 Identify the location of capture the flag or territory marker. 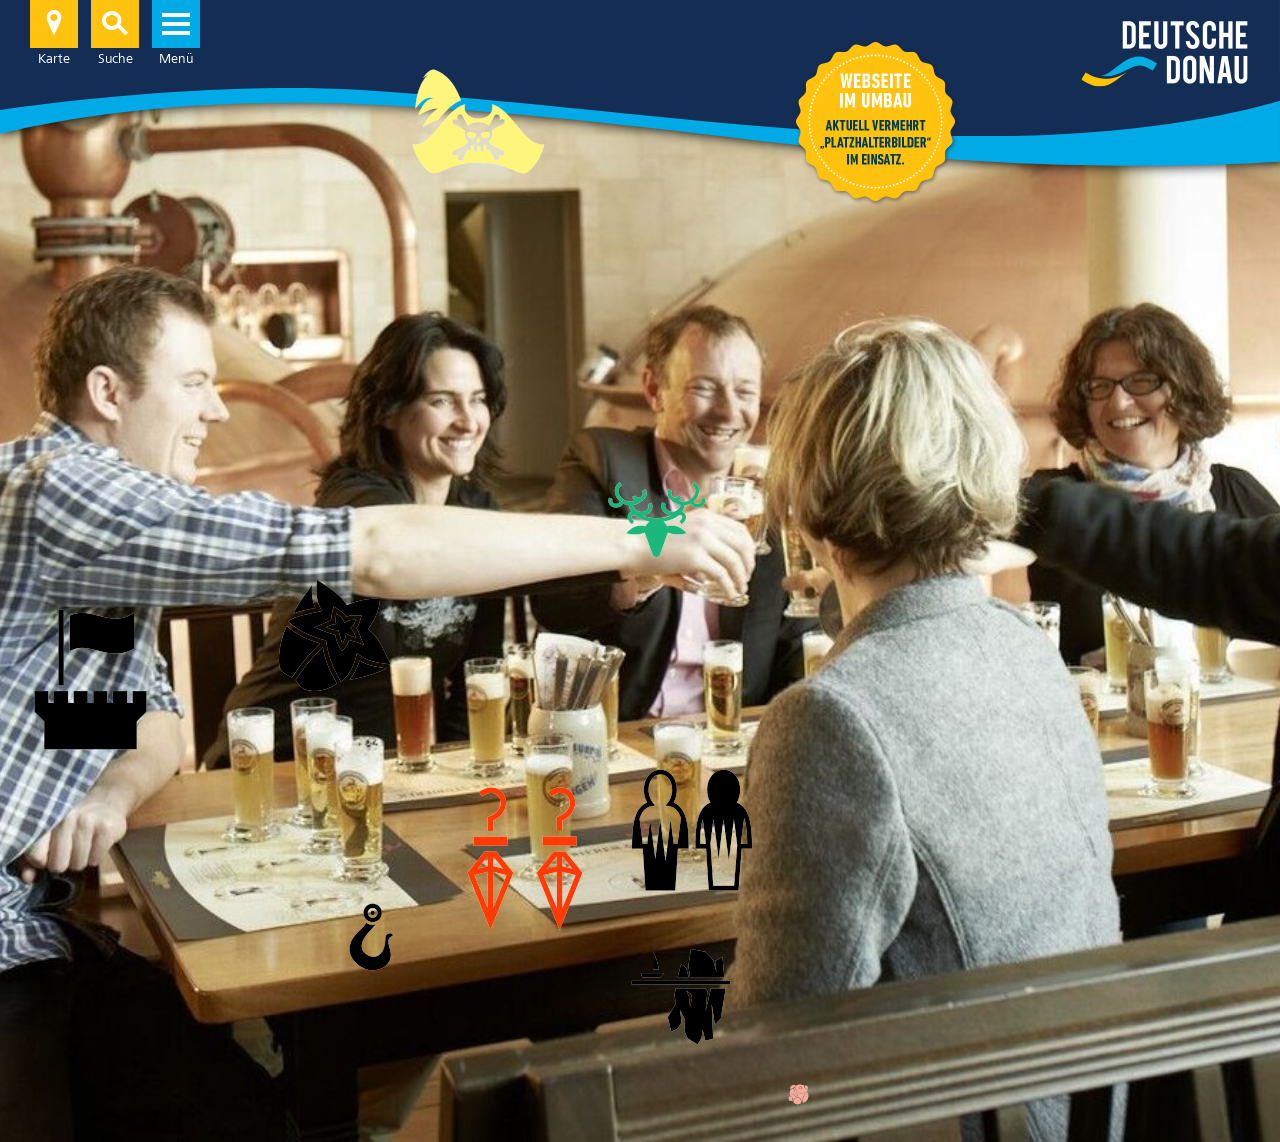
(90, 678).